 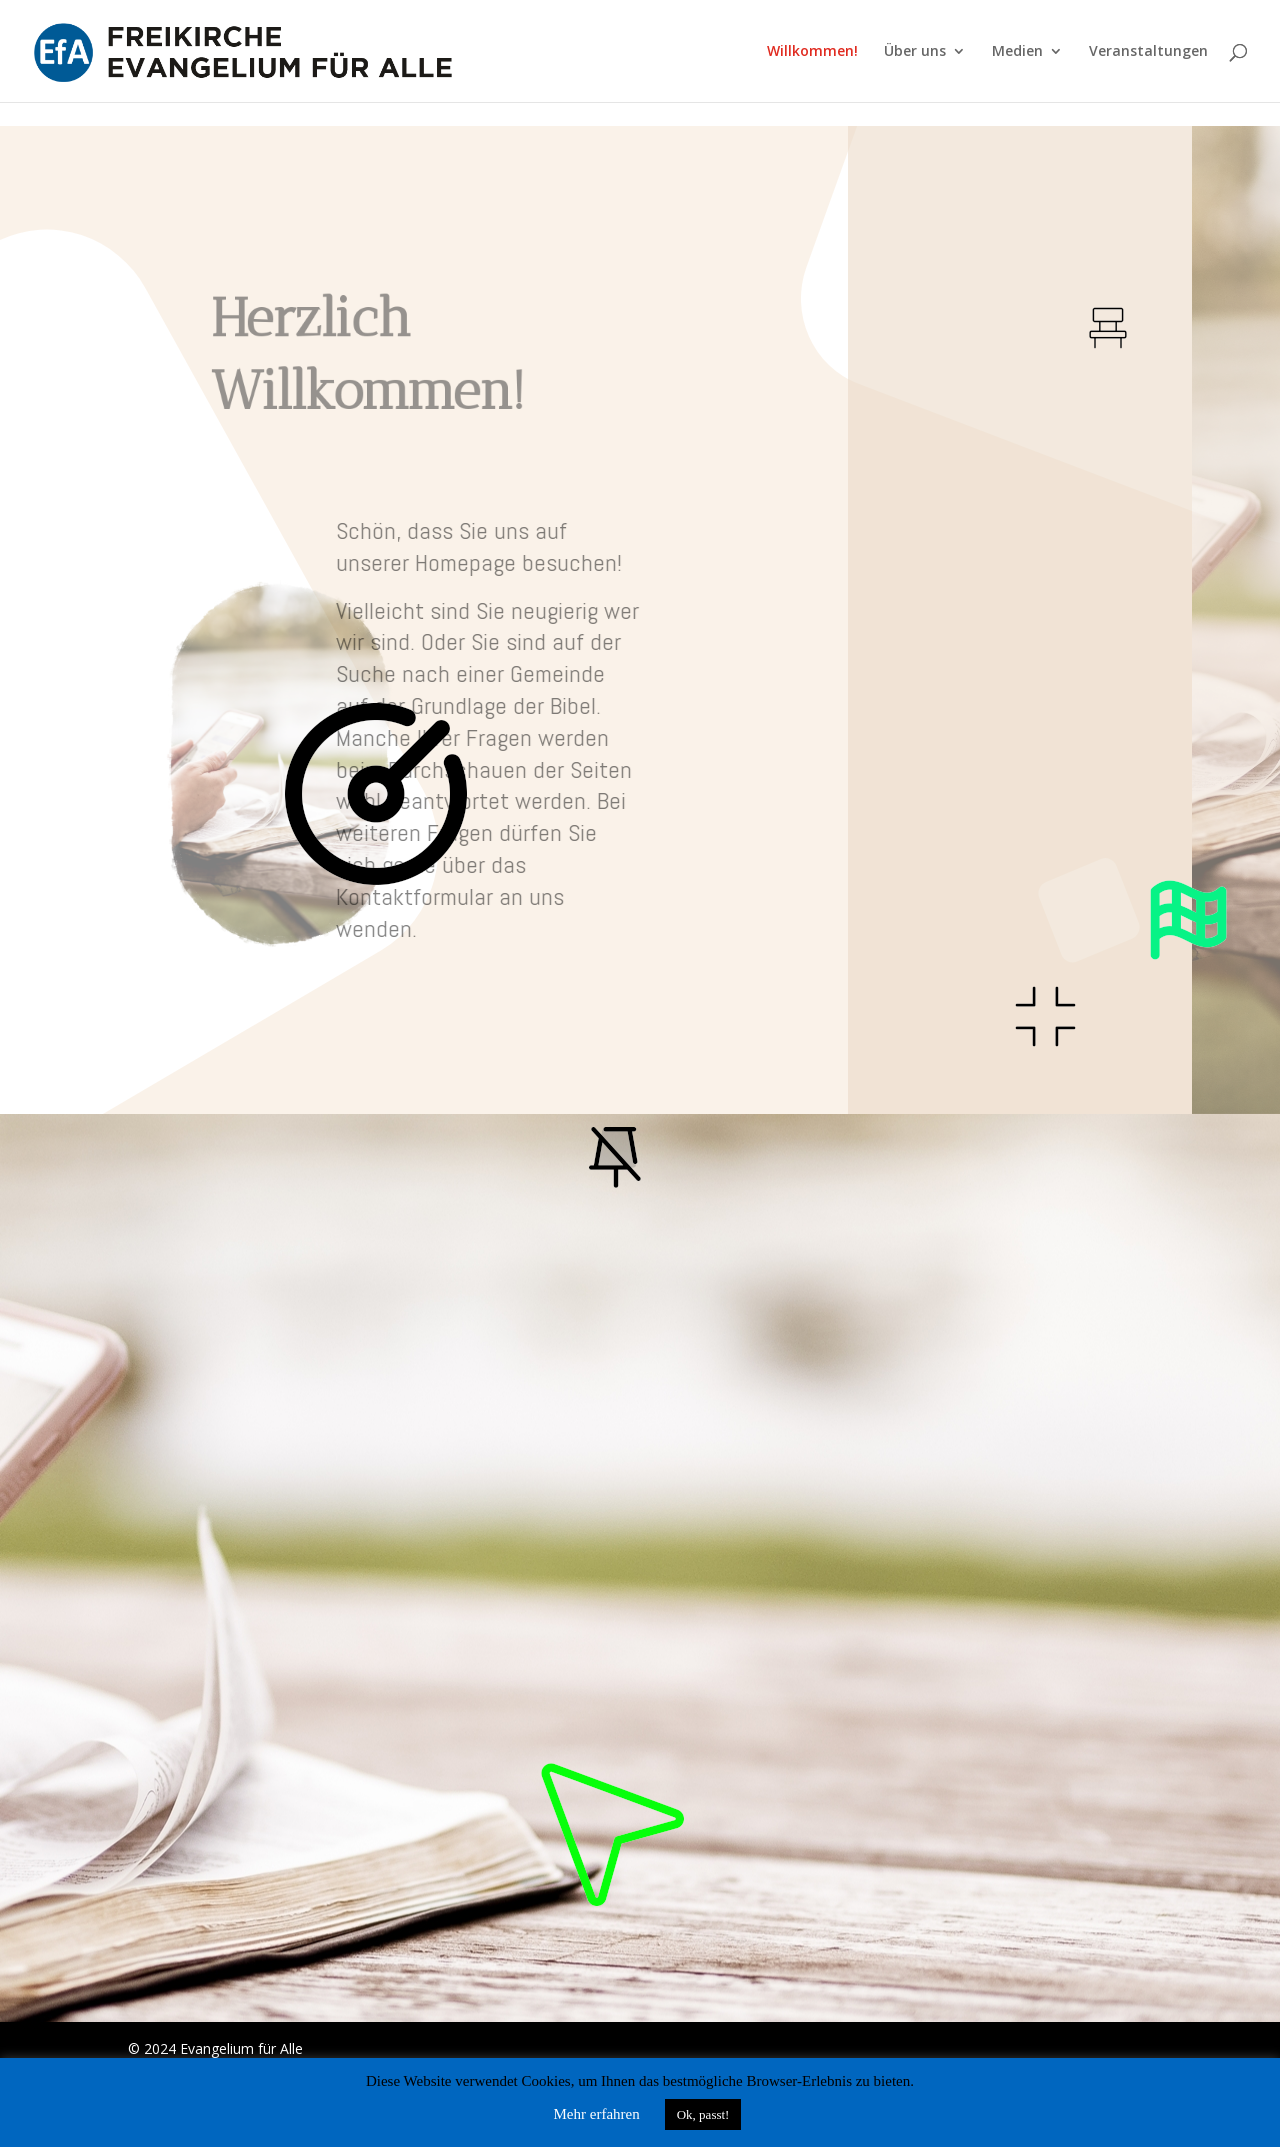 I want to click on unpin this item, so click(x=616, y=1154).